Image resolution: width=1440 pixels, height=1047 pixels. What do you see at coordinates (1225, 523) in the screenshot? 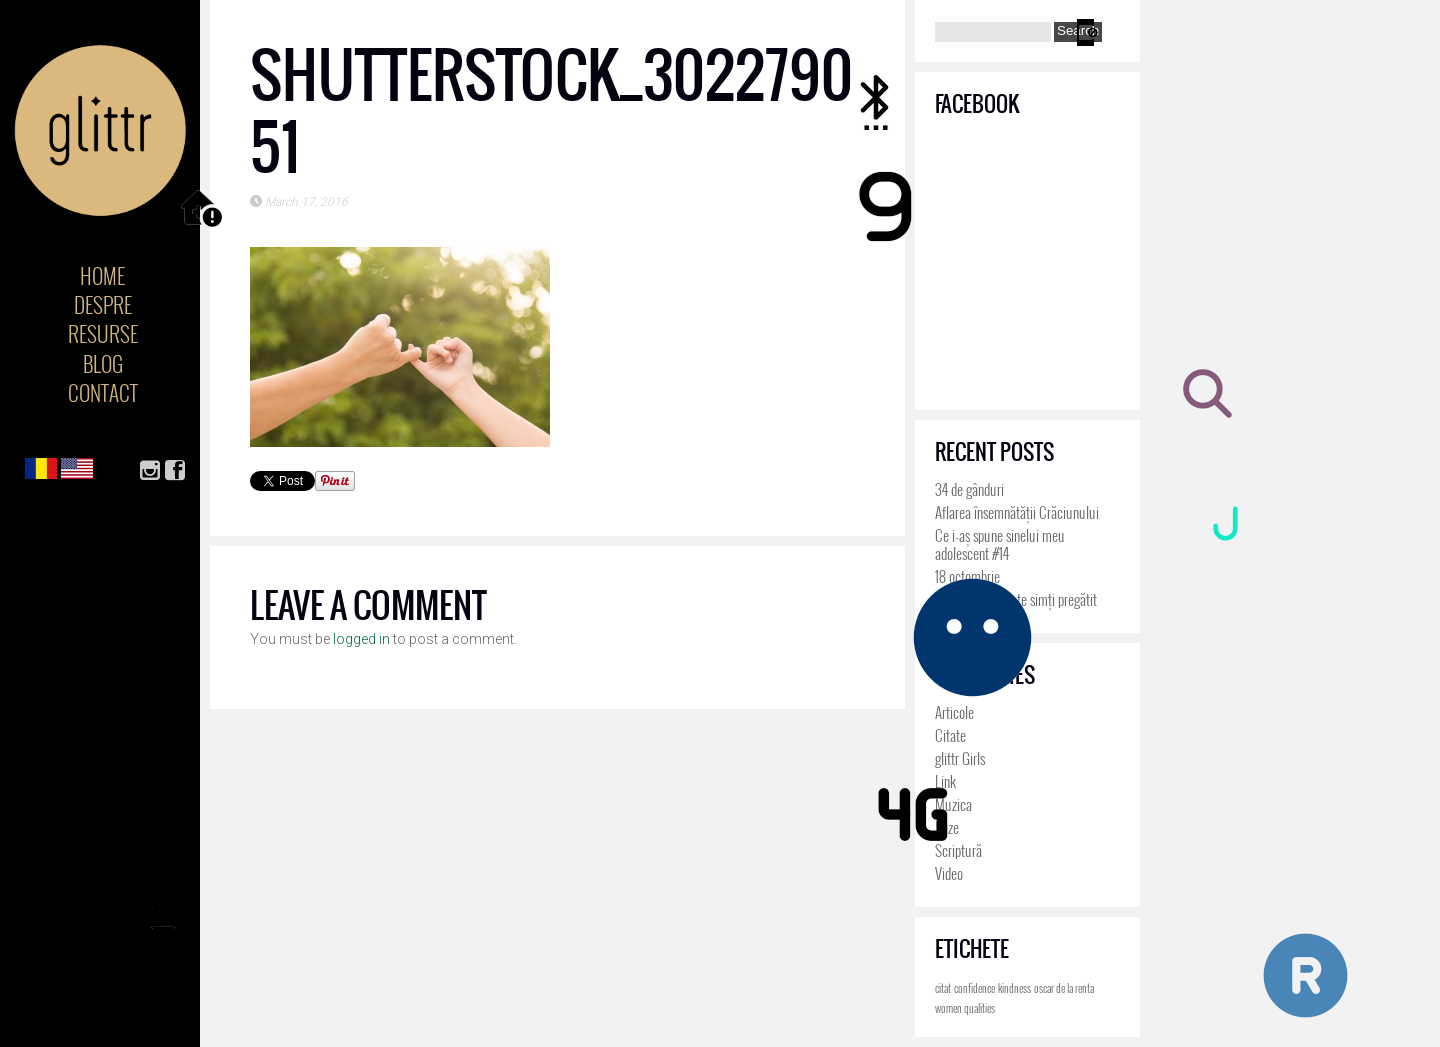
I see `the letter J text element or keyboard shortcut indicator` at bounding box center [1225, 523].